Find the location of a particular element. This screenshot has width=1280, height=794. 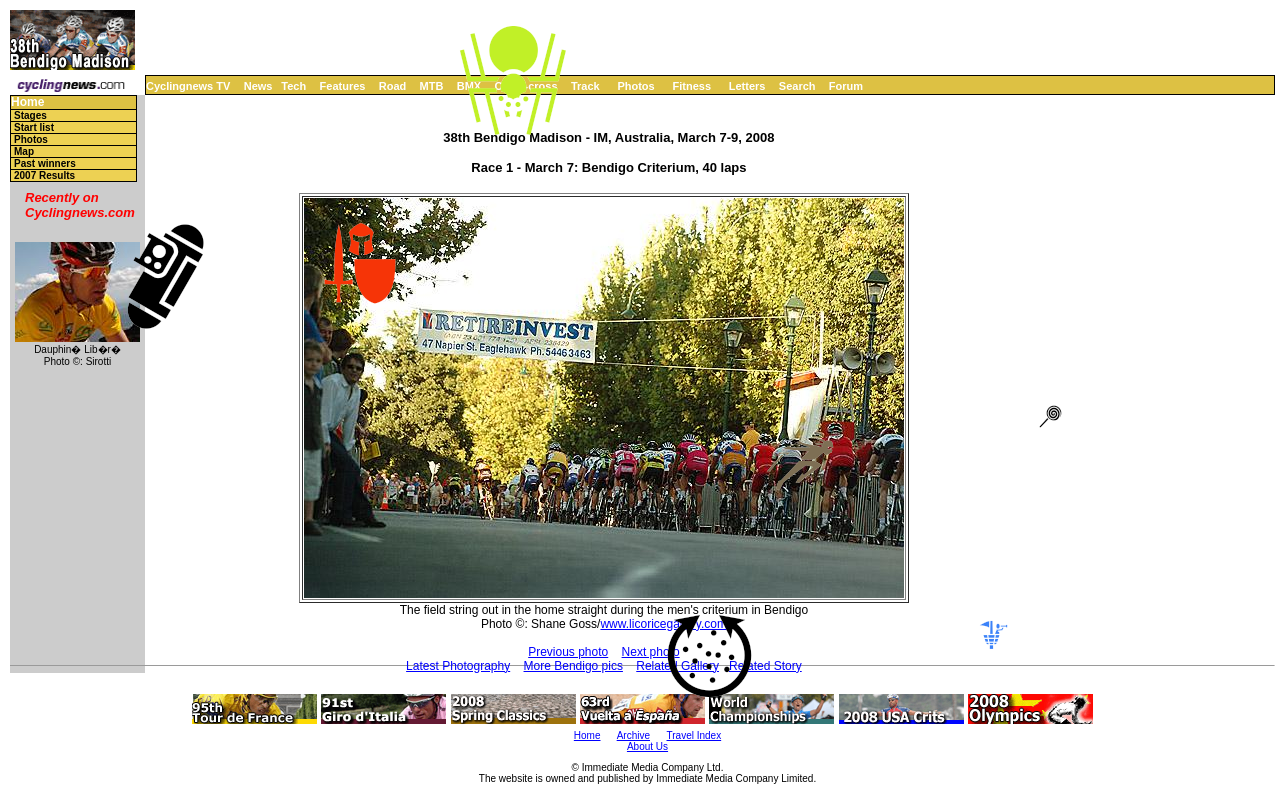

indicates a speed or agility-based game mode is located at coordinates (800, 464).